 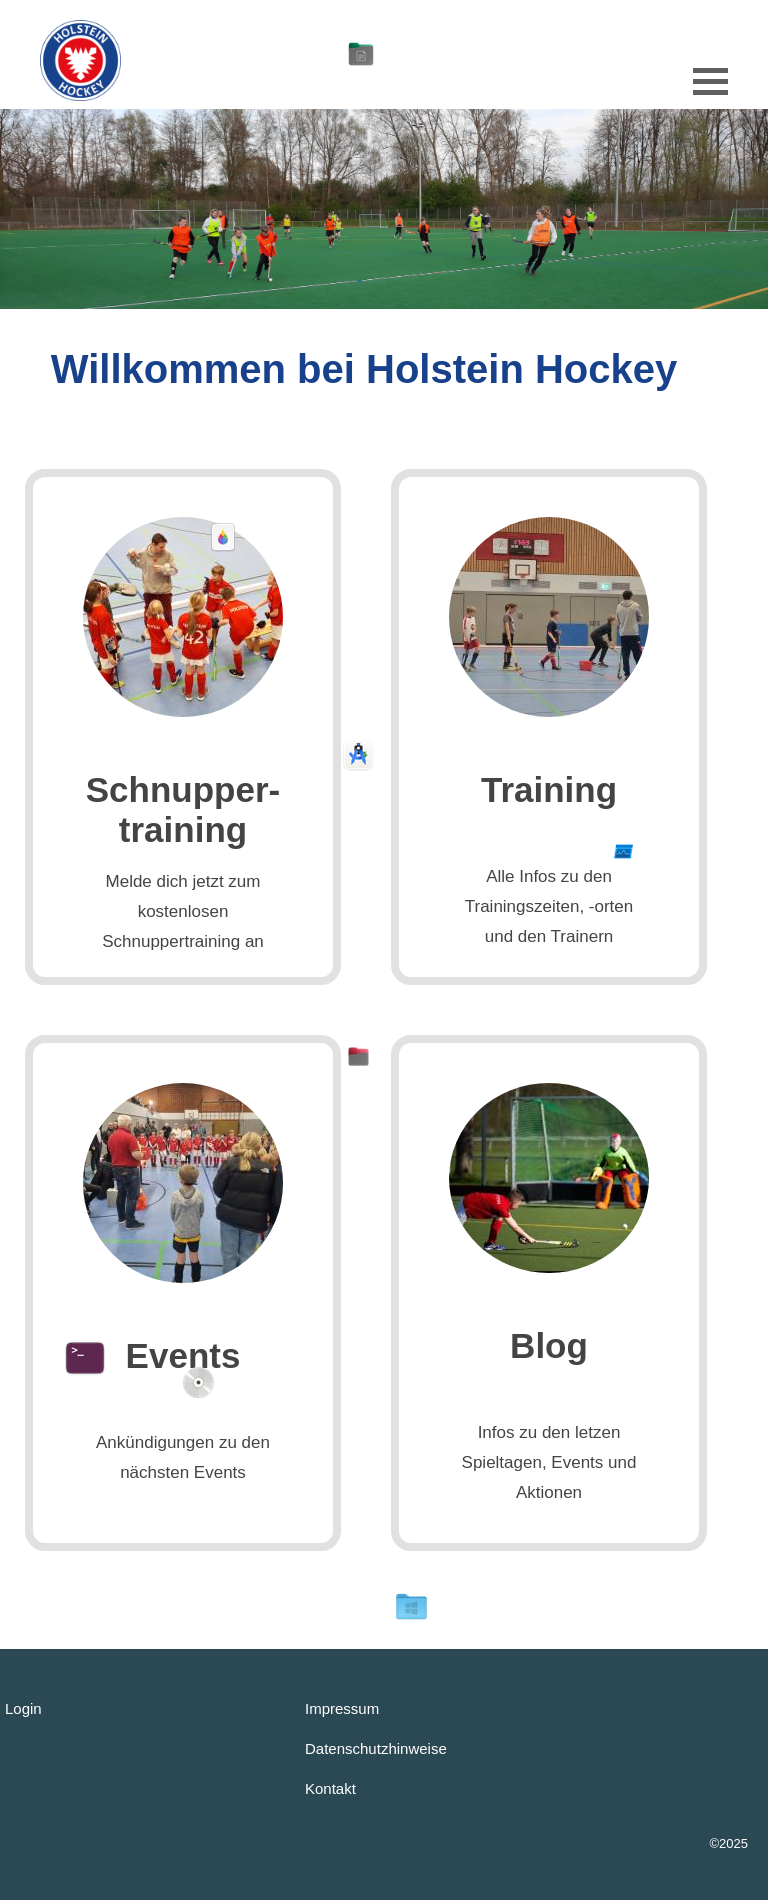 What do you see at coordinates (623, 851) in the screenshot?
I see `open process monitor application` at bounding box center [623, 851].